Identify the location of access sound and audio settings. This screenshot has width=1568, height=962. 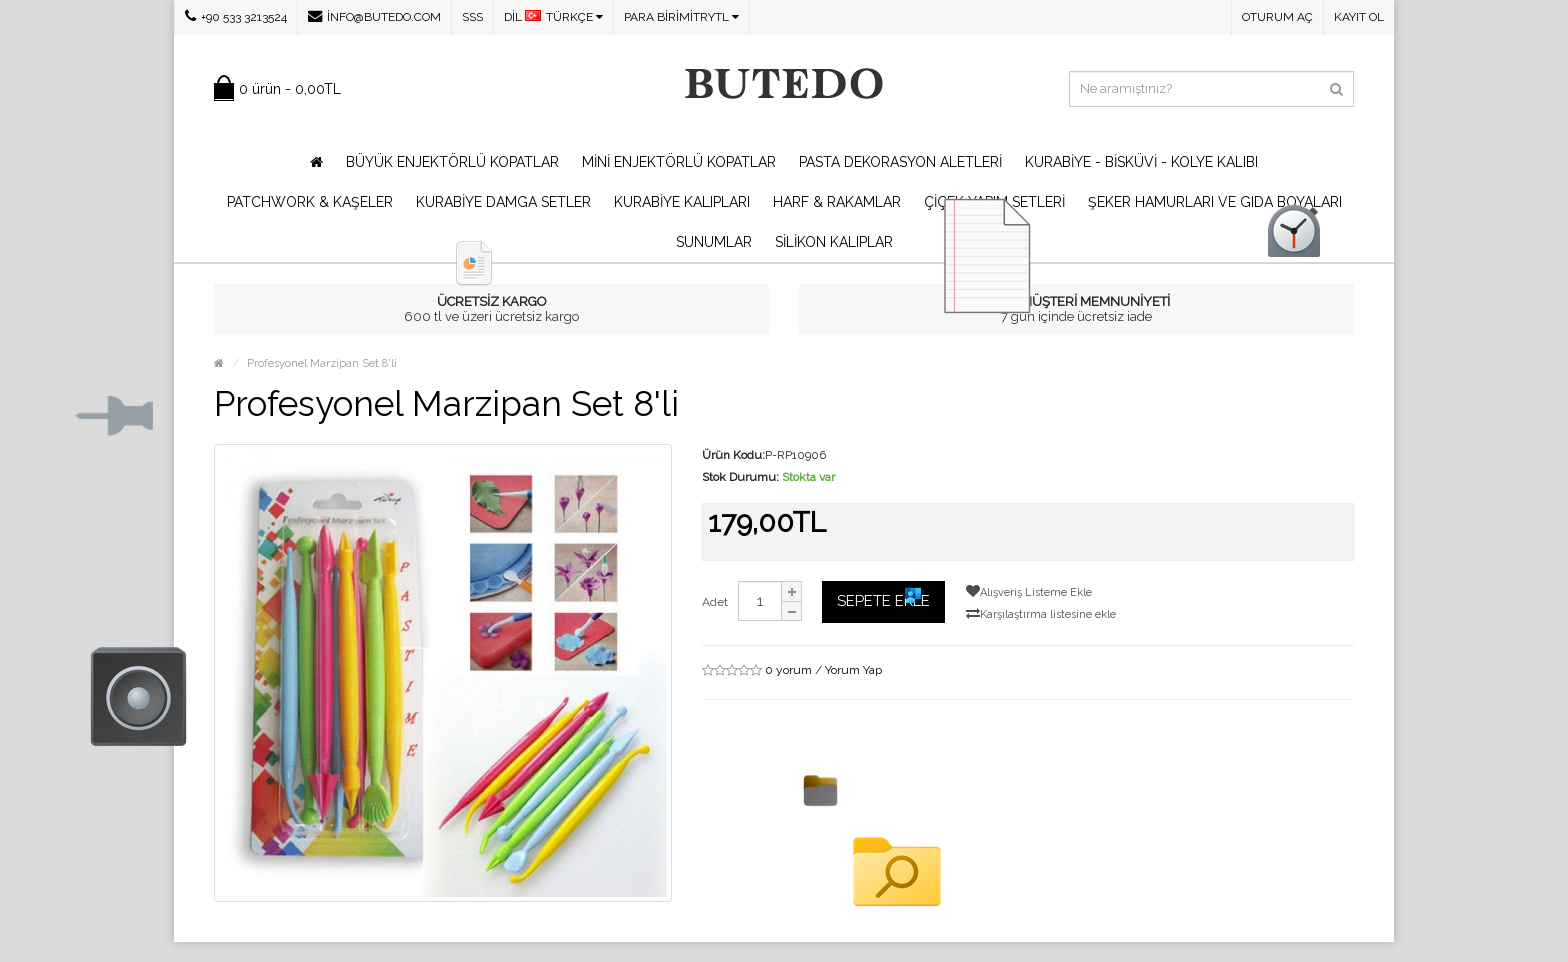
(138, 696).